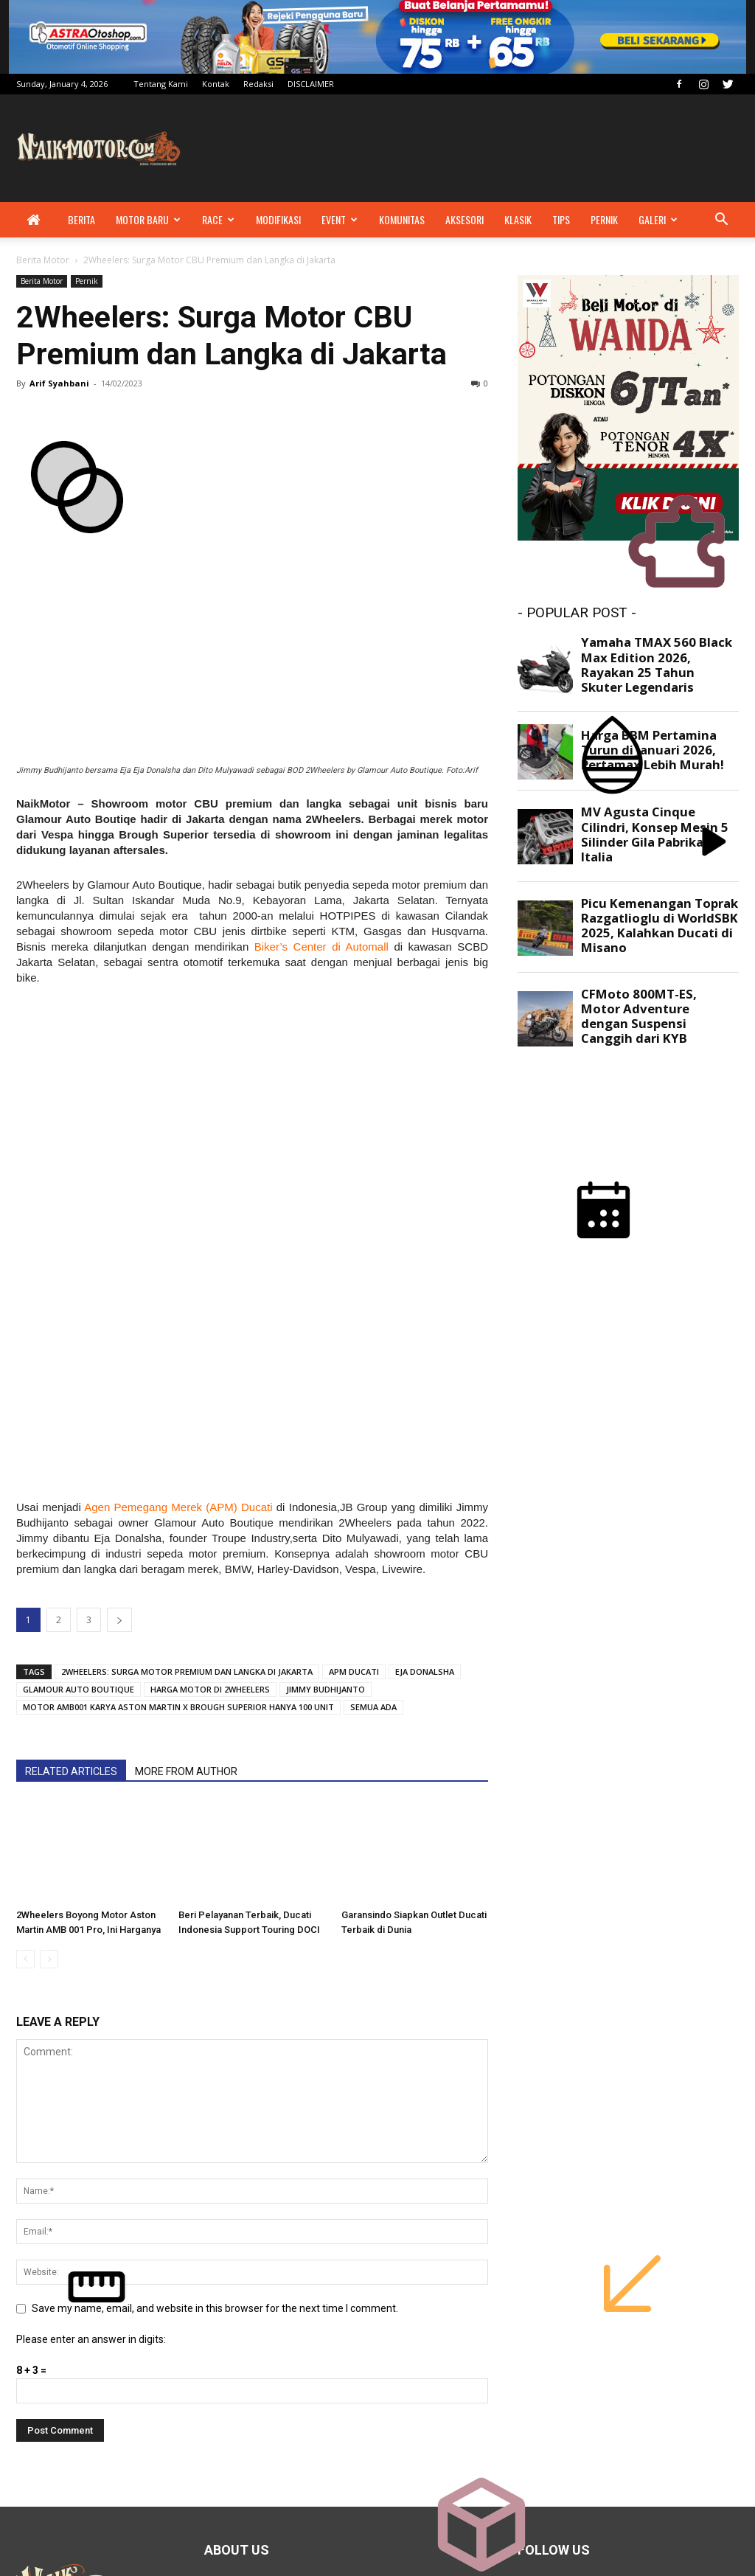 The width and height of the screenshot is (755, 2576). What do you see at coordinates (481, 2524) in the screenshot?
I see `view 3D model or object` at bounding box center [481, 2524].